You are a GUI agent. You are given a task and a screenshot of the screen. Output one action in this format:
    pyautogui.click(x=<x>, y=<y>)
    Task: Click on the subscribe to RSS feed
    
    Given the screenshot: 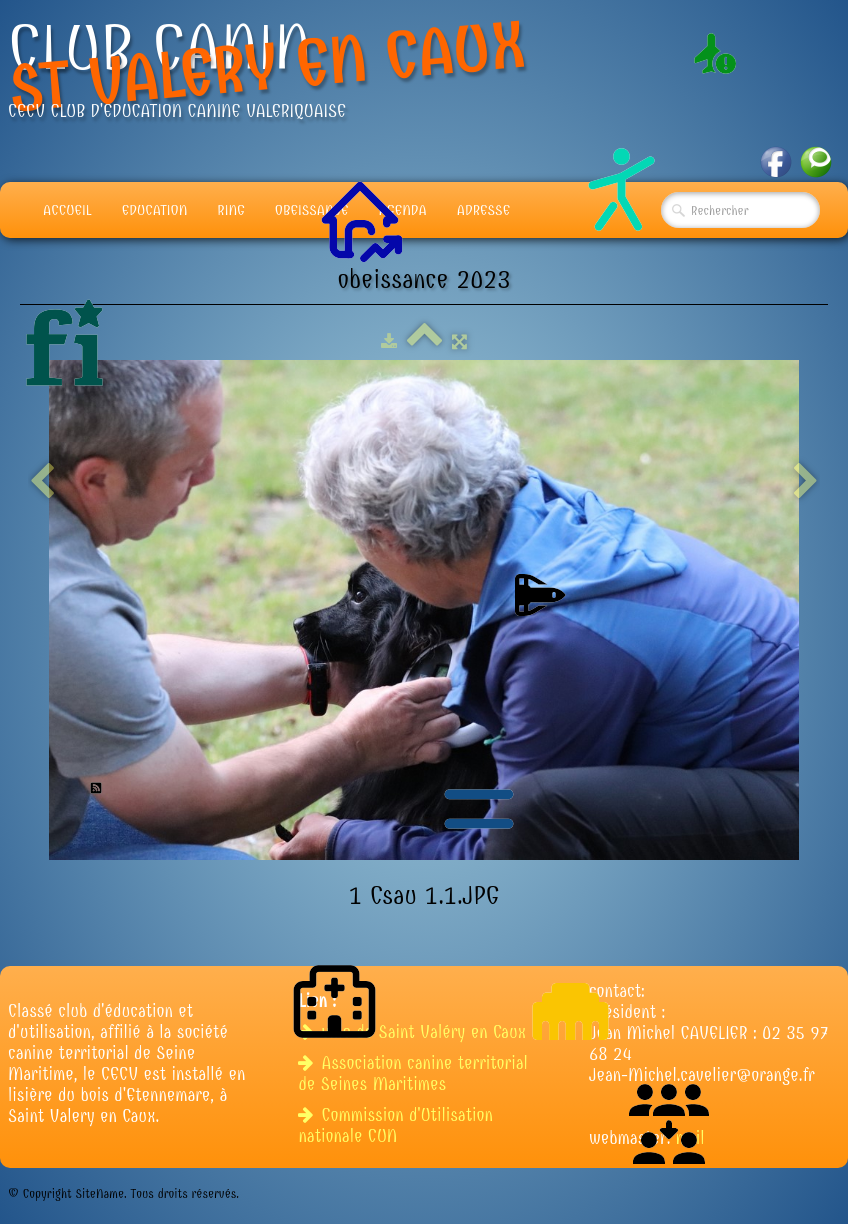 What is the action you would take?
    pyautogui.click(x=96, y=788)
    